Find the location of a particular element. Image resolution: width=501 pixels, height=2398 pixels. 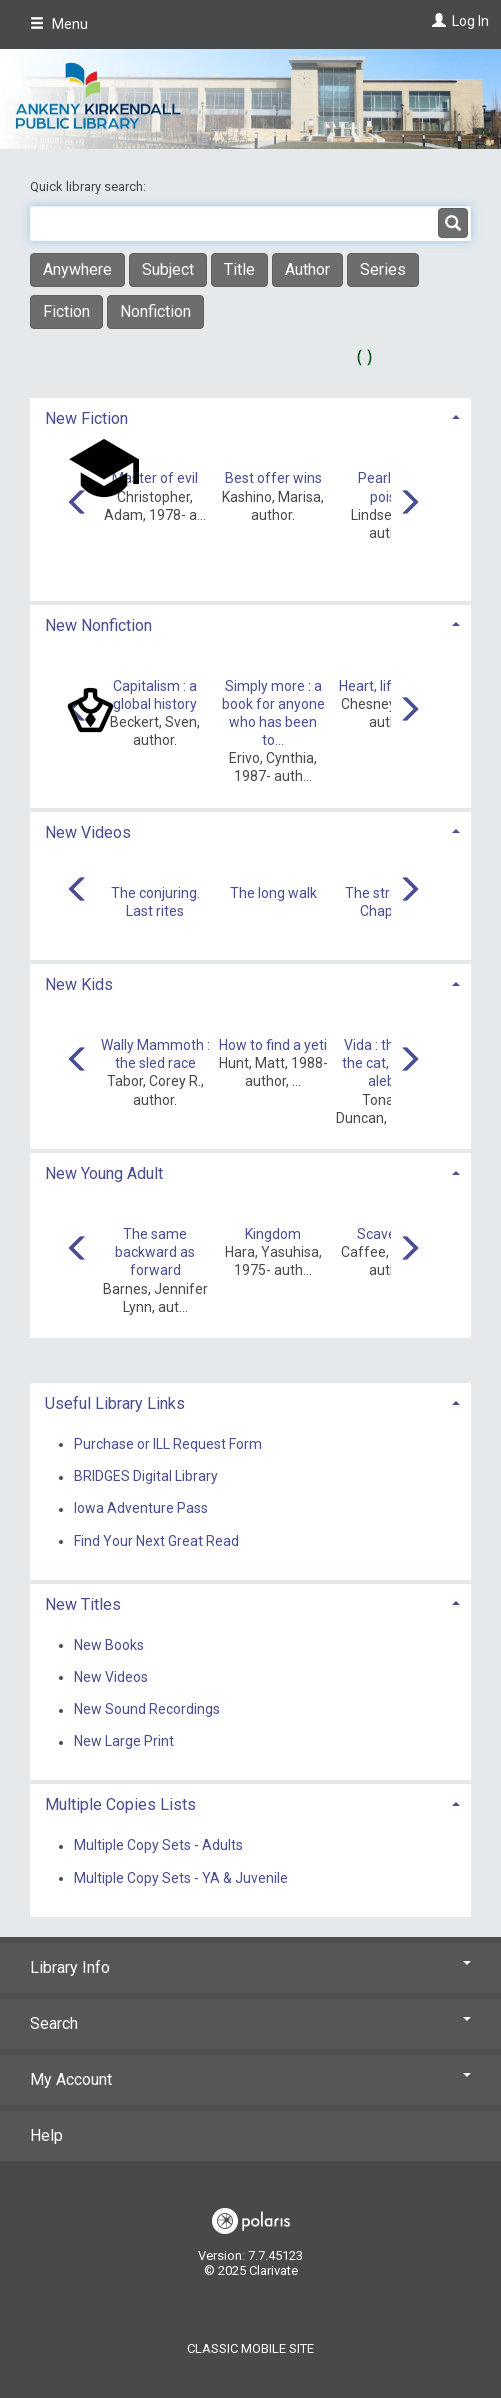

indicates code or programming-related content is located at coordinates (364, 357).